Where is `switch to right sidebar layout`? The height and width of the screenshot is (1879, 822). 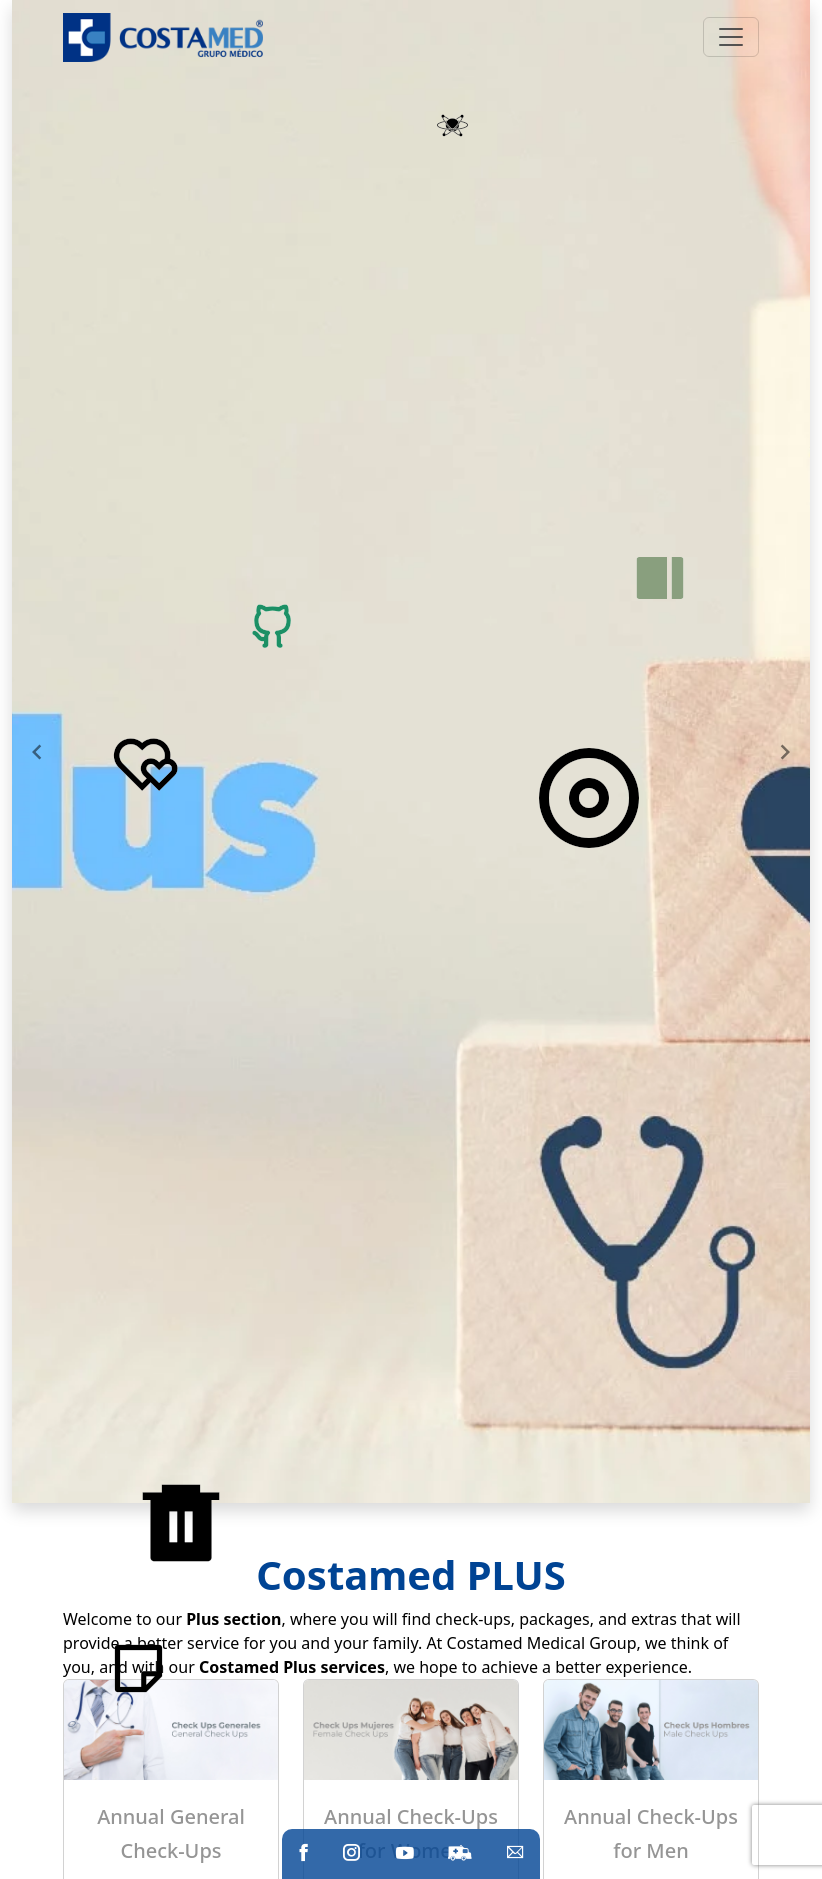 switch to right sidebar layout is located at coordinates (660, 578).